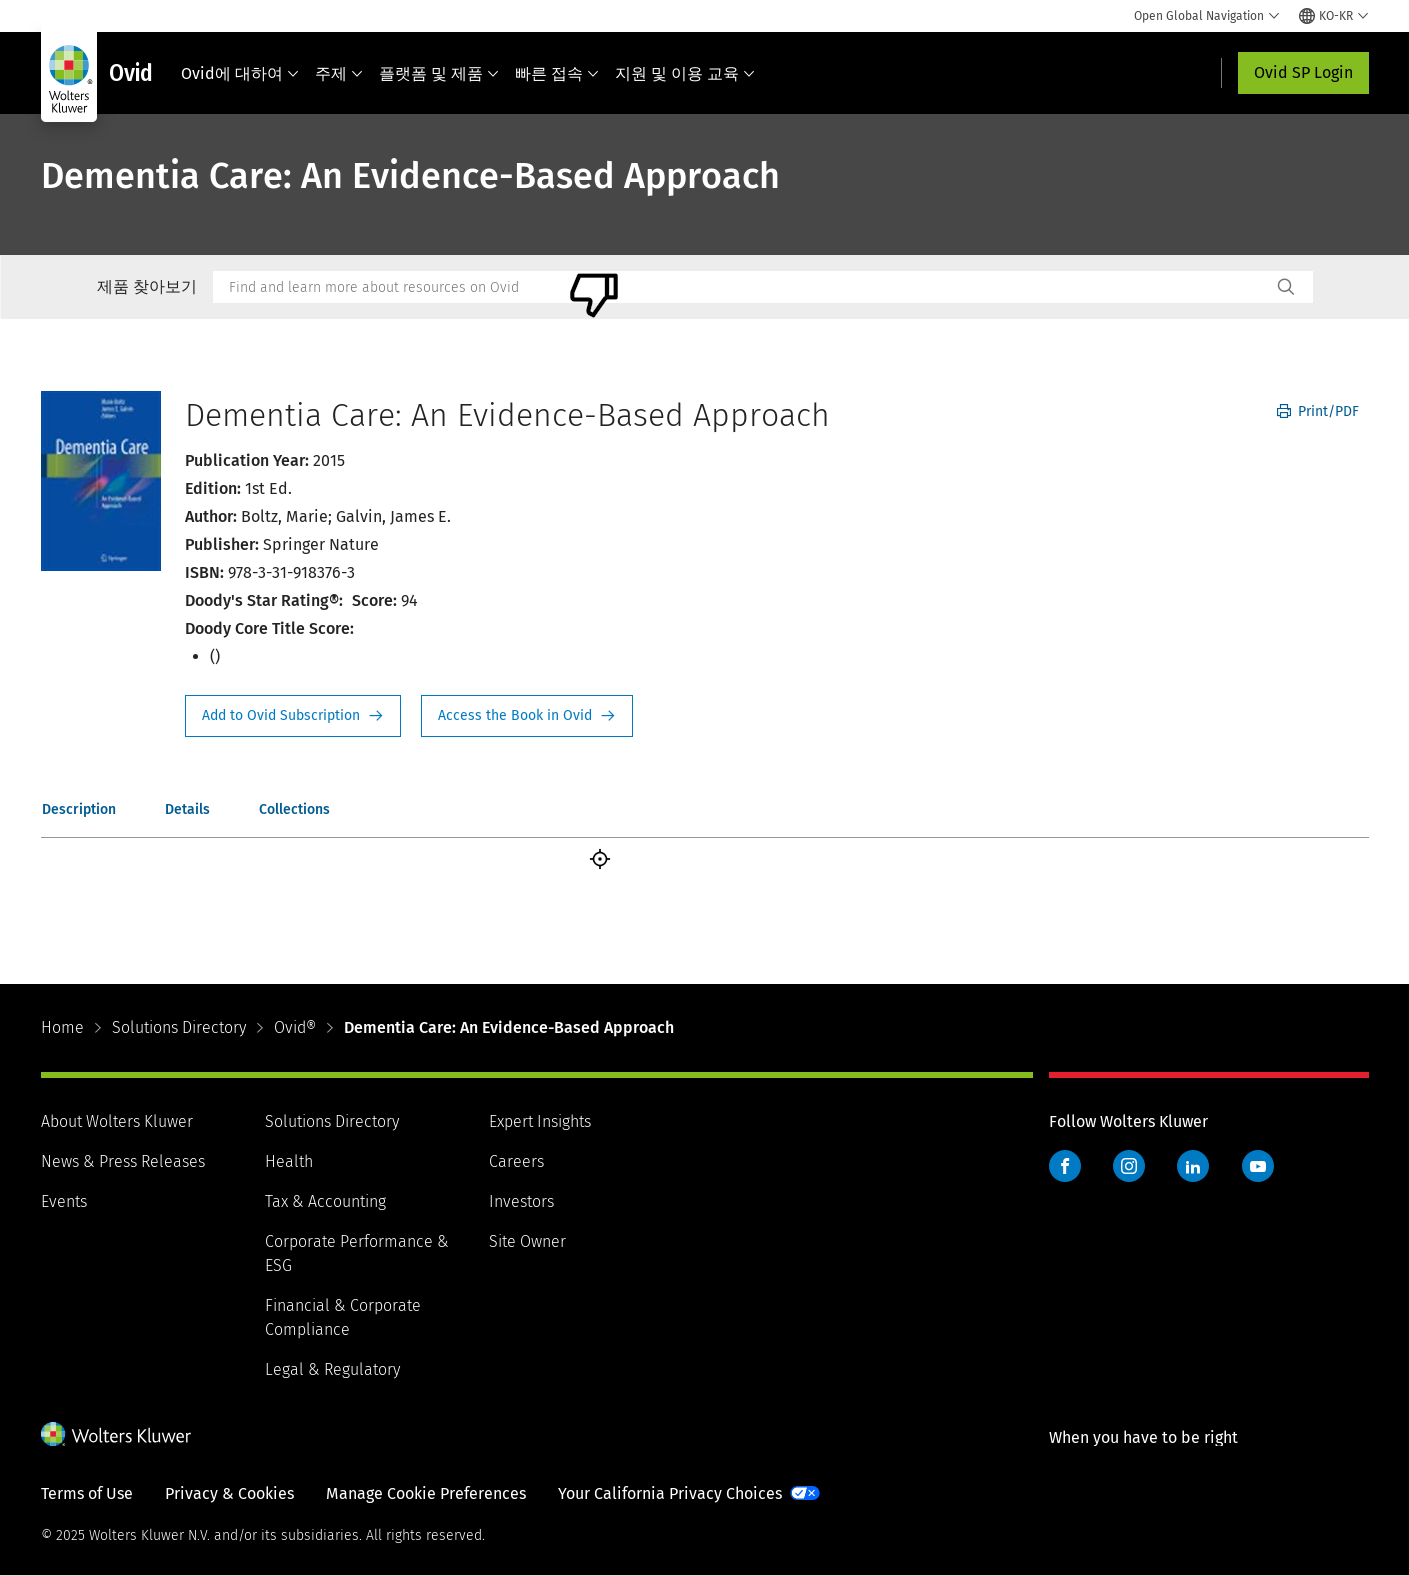 The height and width of the screenshot is (1576, 1409). I want to click on dislike or downvote content, so click(594, 293).